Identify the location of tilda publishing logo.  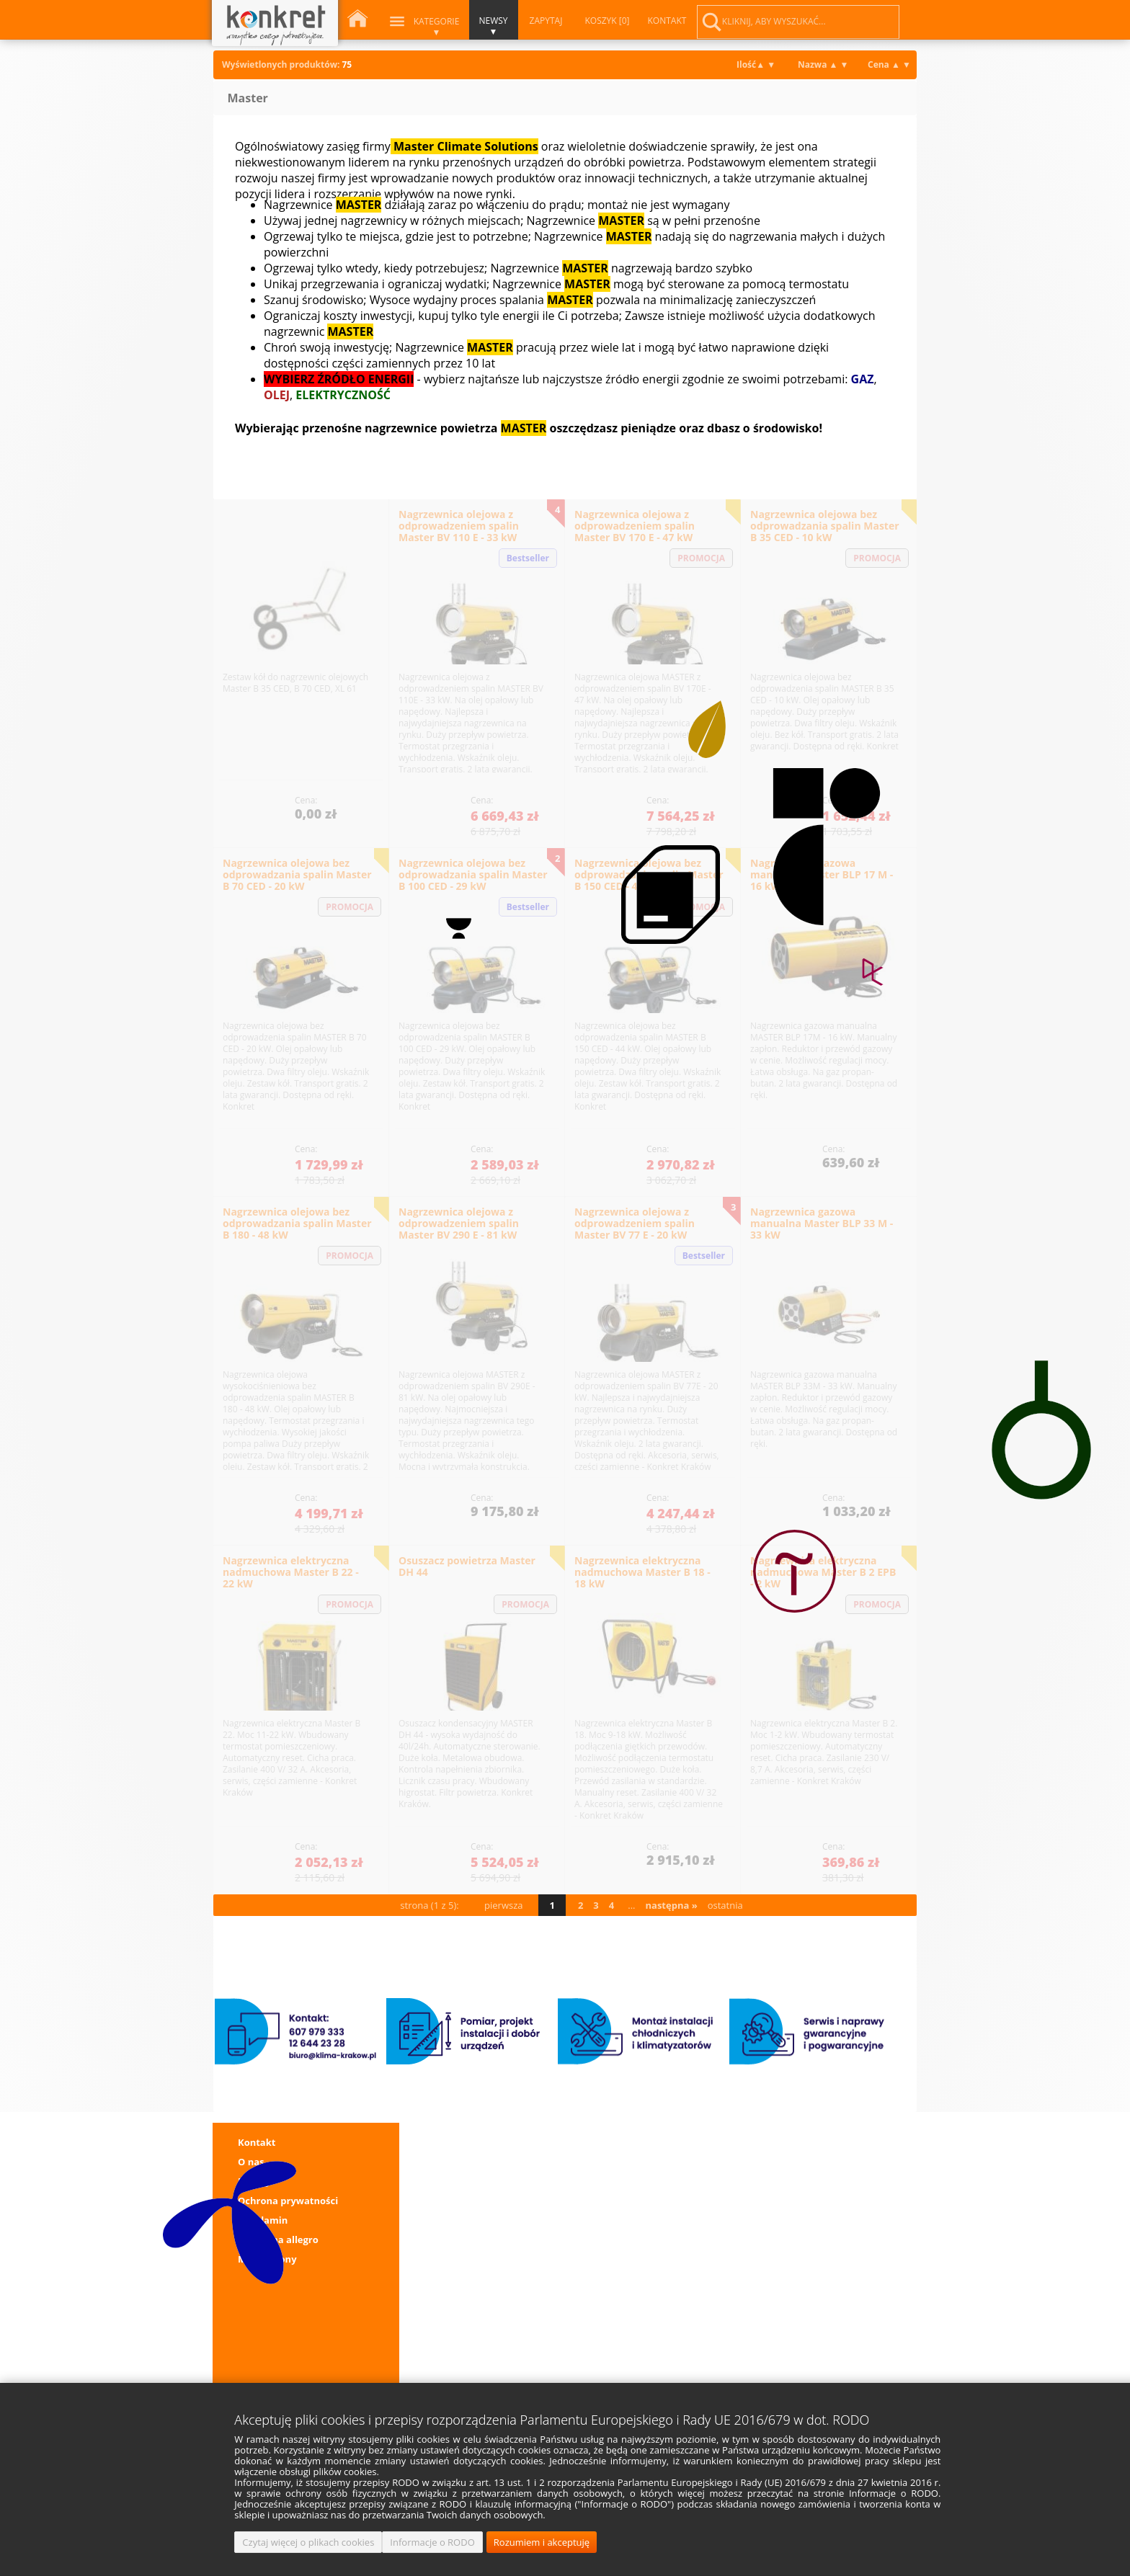
(794, 1571).